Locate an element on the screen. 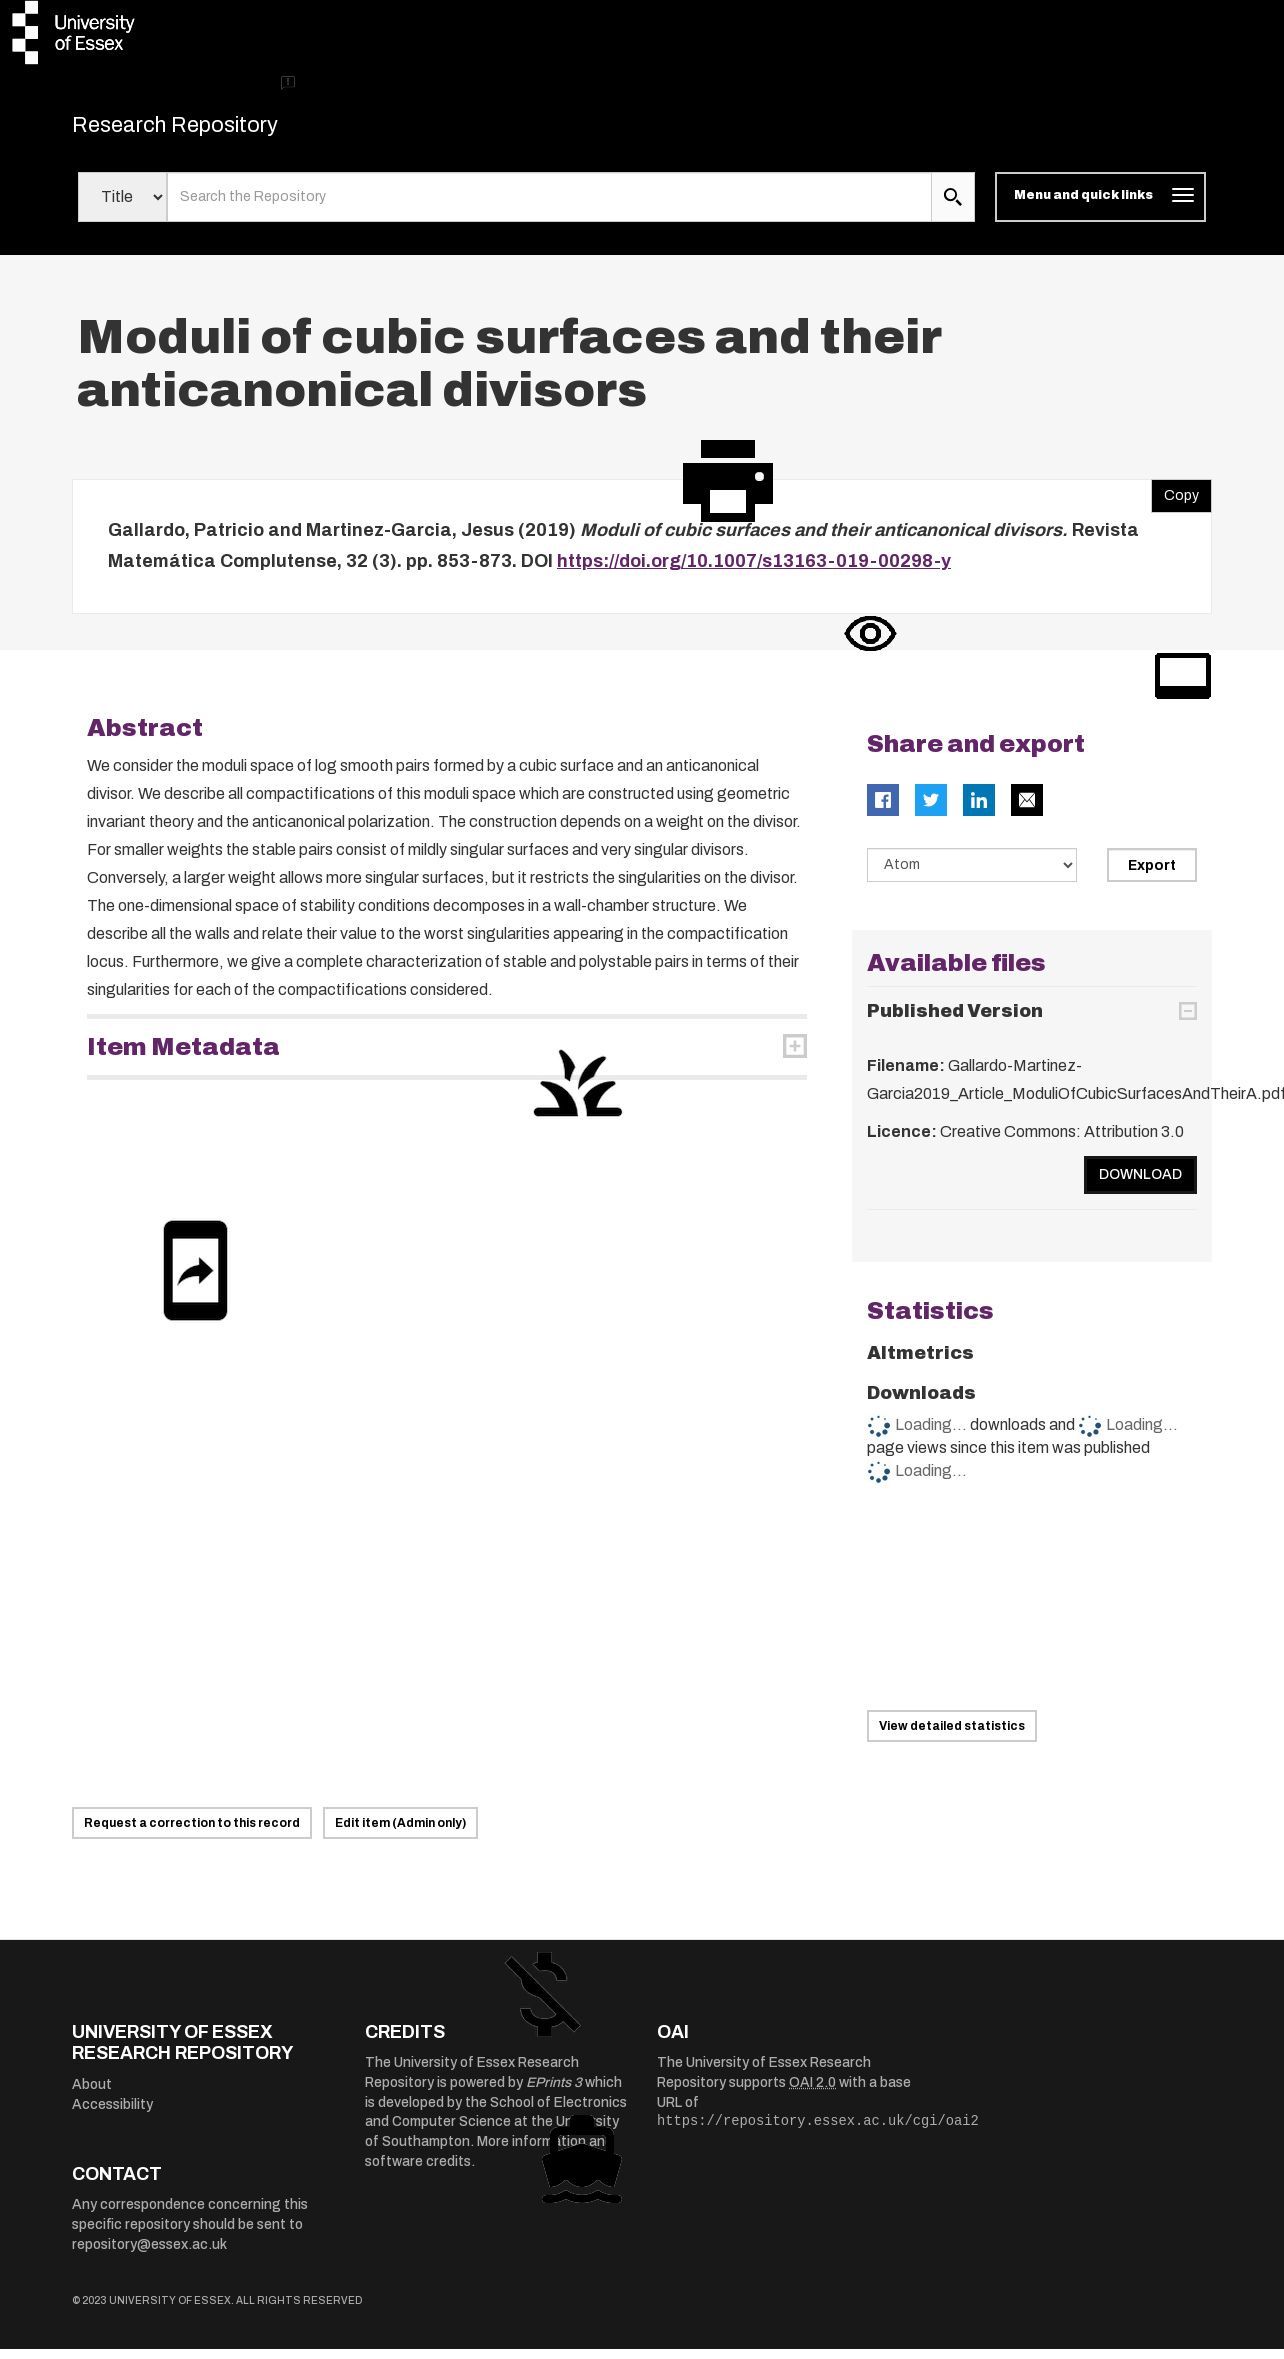 This screenshot has height=2359, width=1284. toggle password visibility is located at coordinates (870, 633).